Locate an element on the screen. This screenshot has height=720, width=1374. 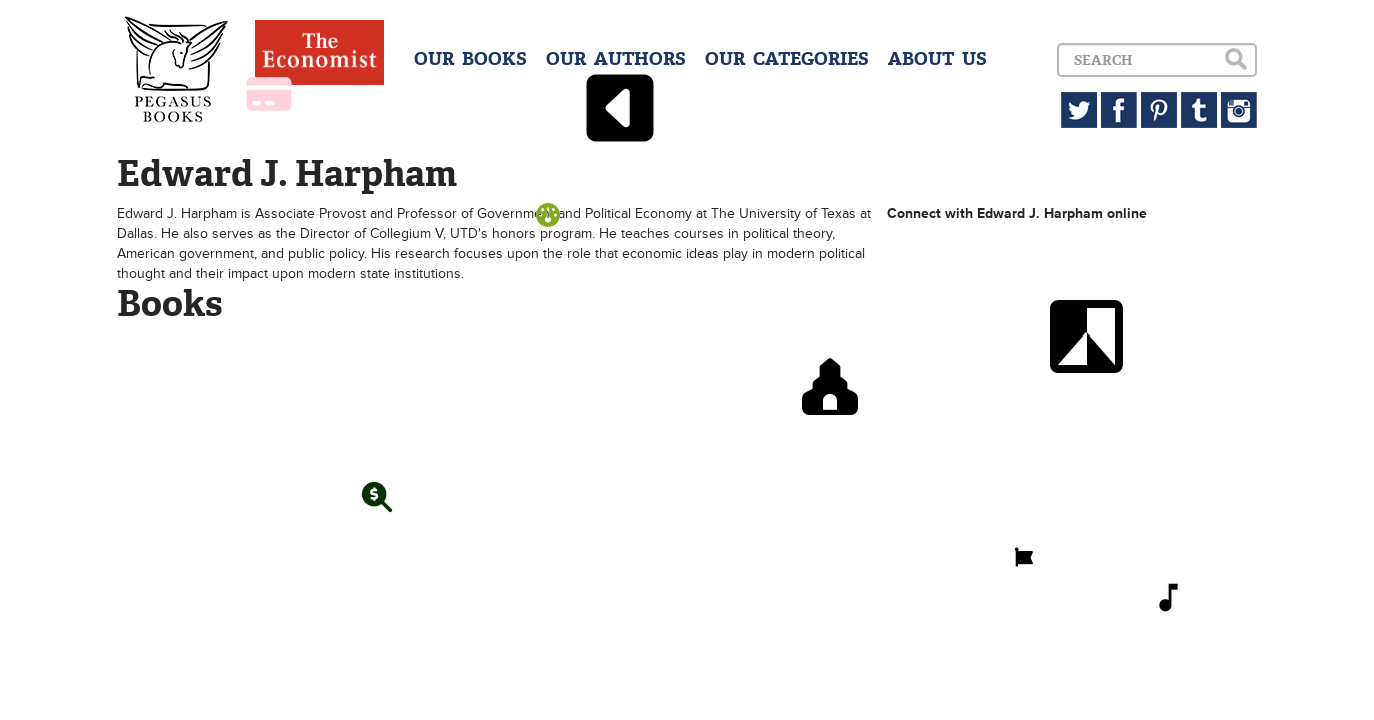
search for pricing or cost information is located at coordinates (377, 497).